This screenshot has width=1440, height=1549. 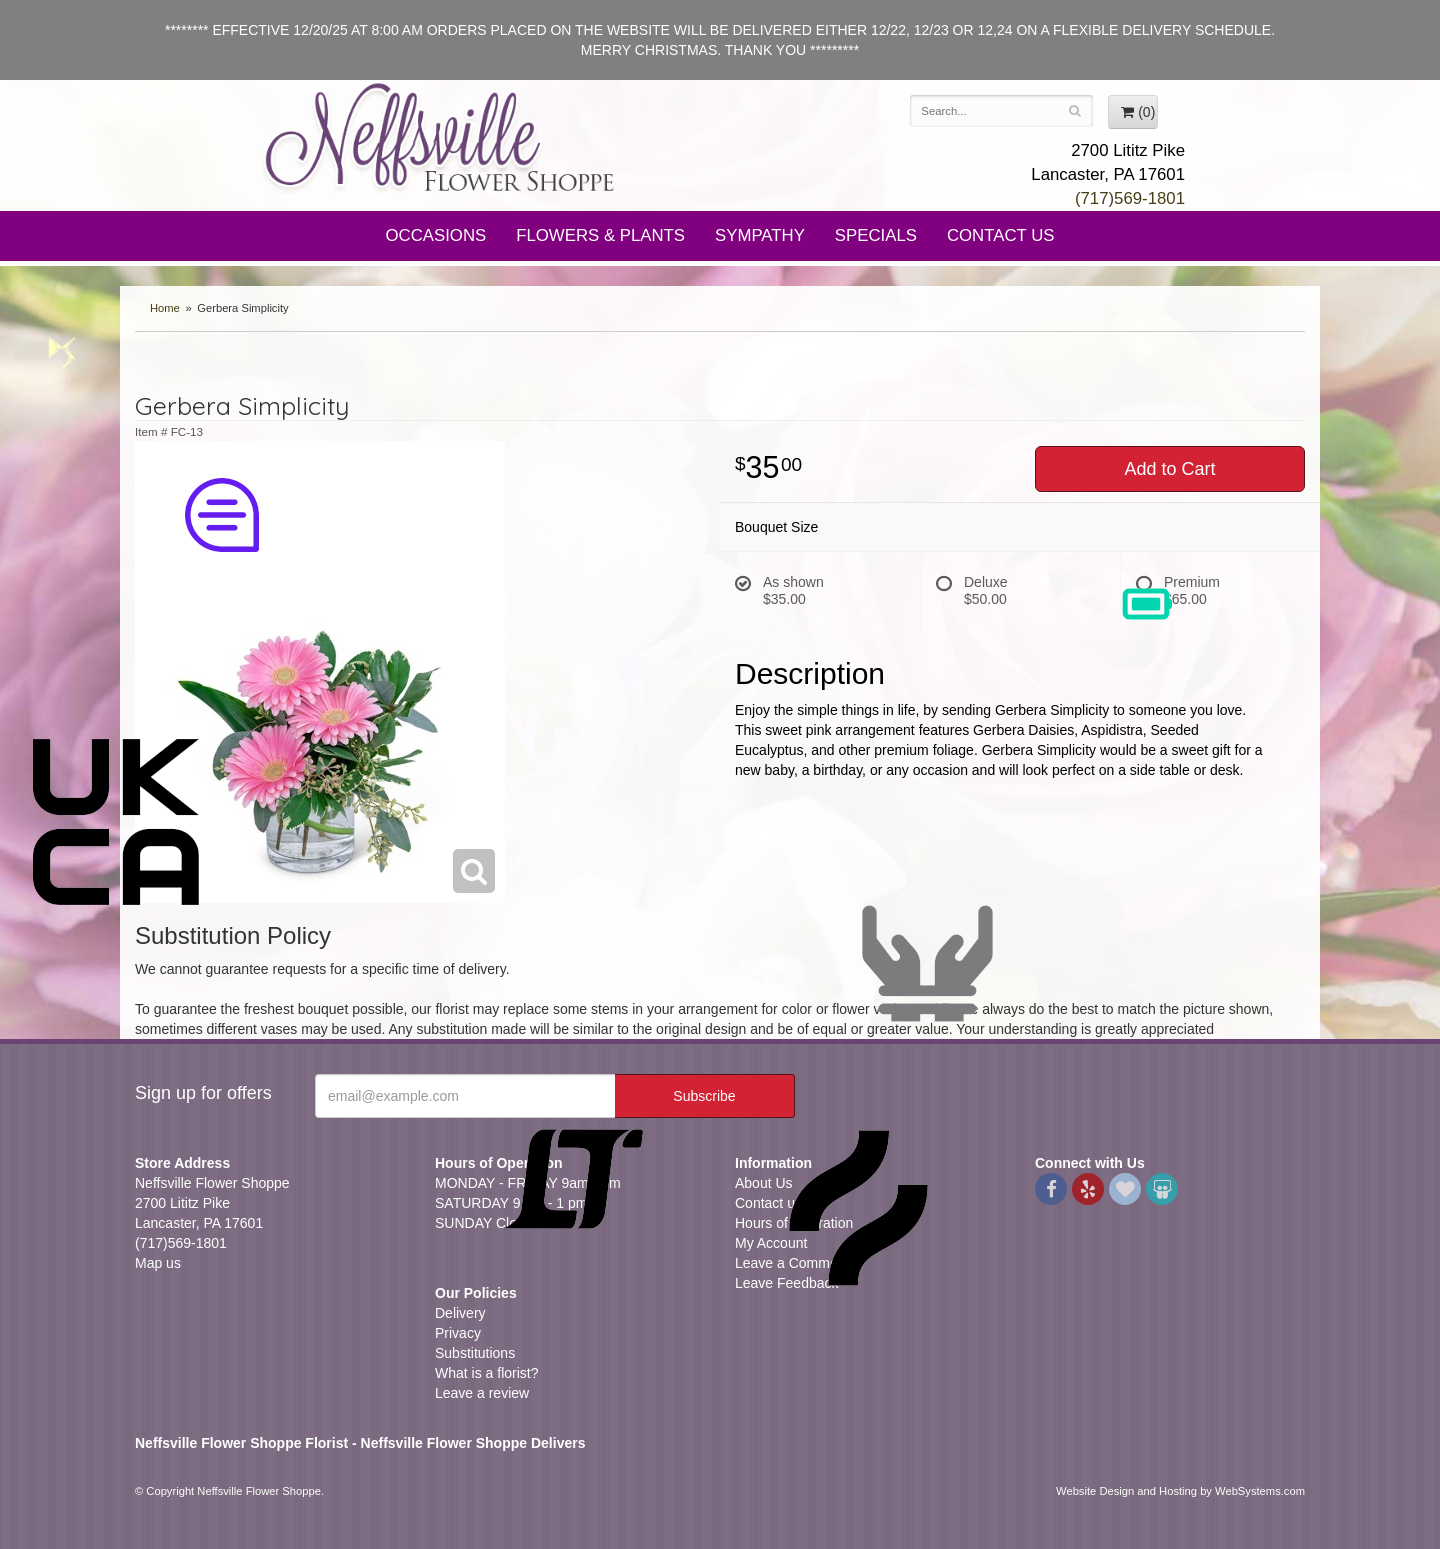 I want to click on open quip collaborative documents app, so click(x=222, y=515).